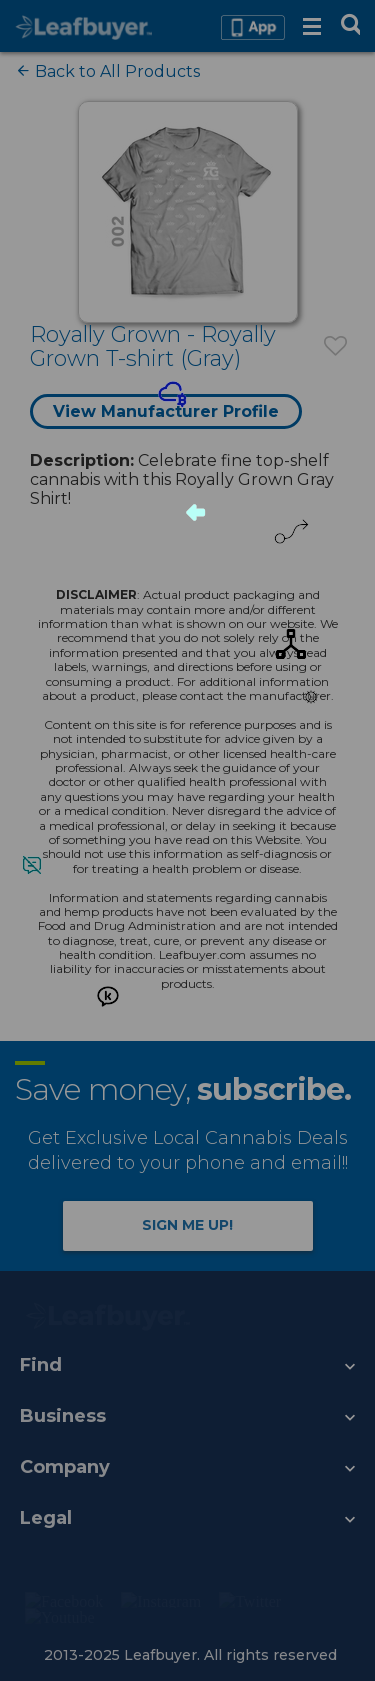 This screenshot has width=375, height=1681. I want to click on indicates a workflow or process flow direction, so click(291, 531).